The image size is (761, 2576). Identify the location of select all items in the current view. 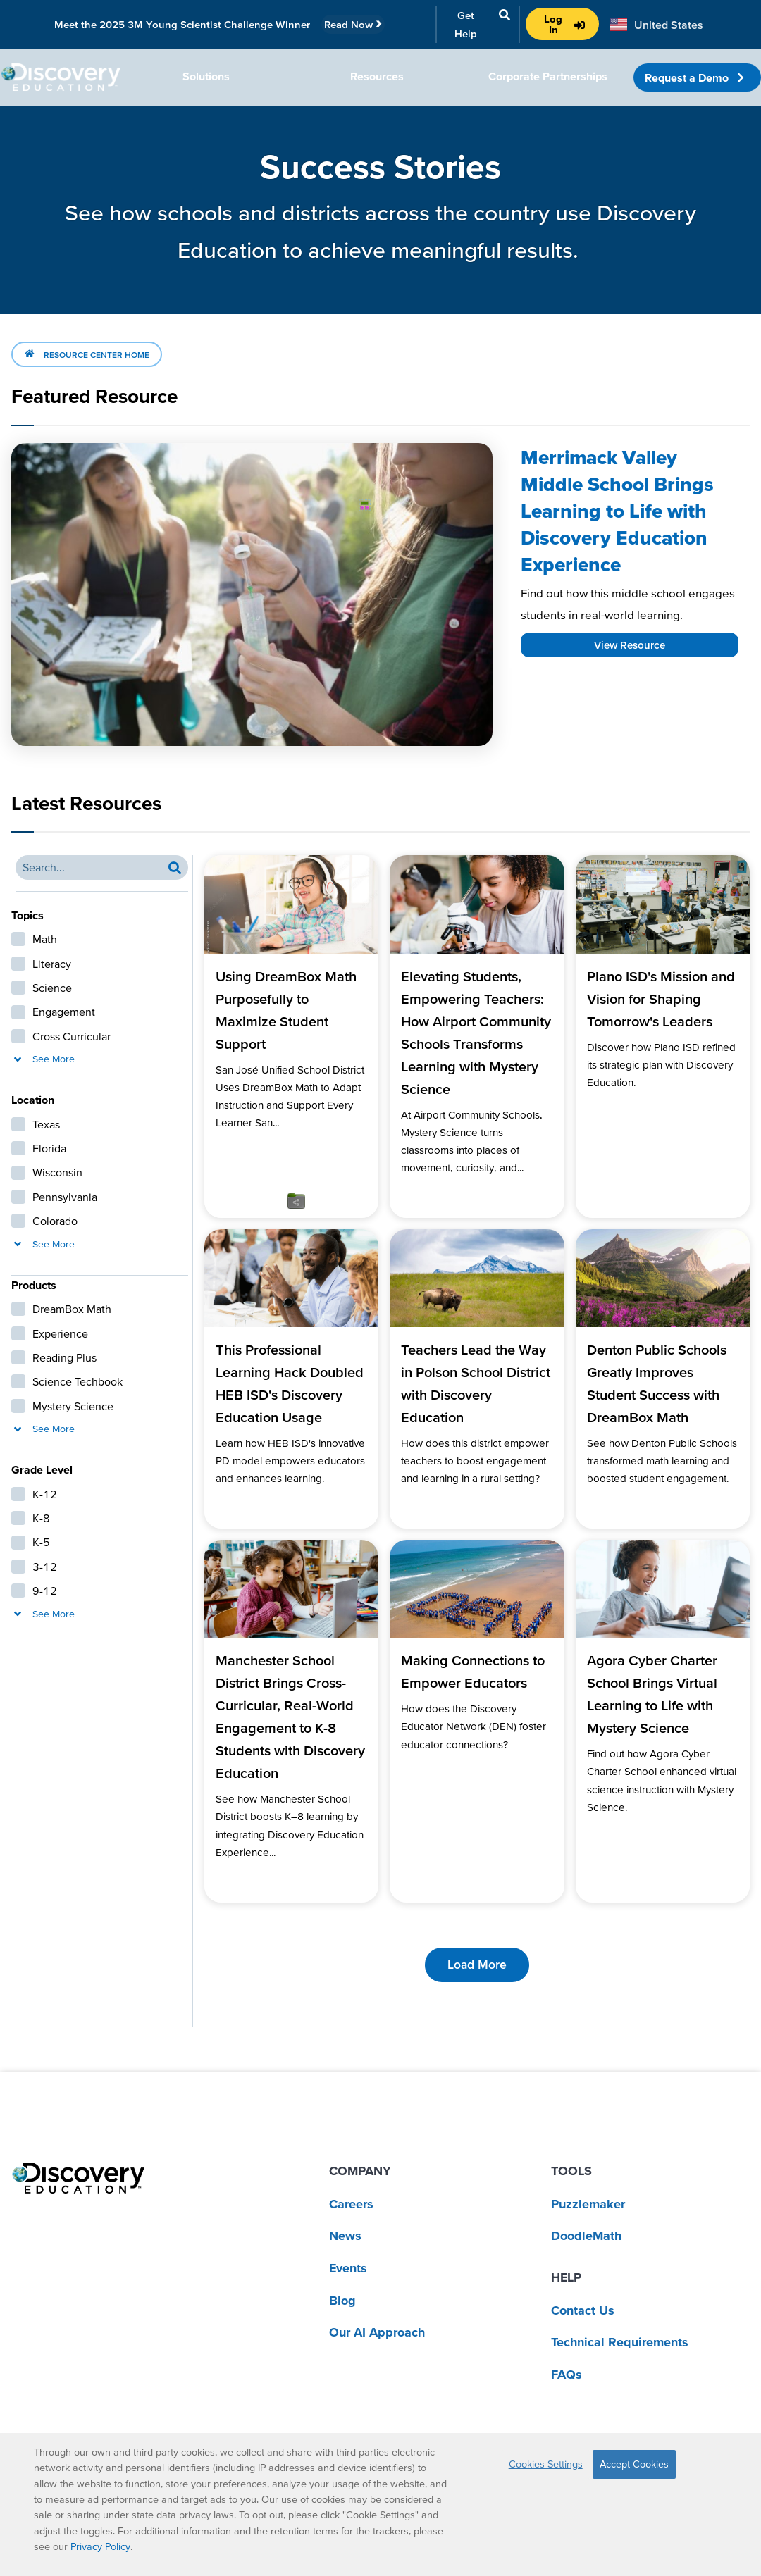
(364, 505).